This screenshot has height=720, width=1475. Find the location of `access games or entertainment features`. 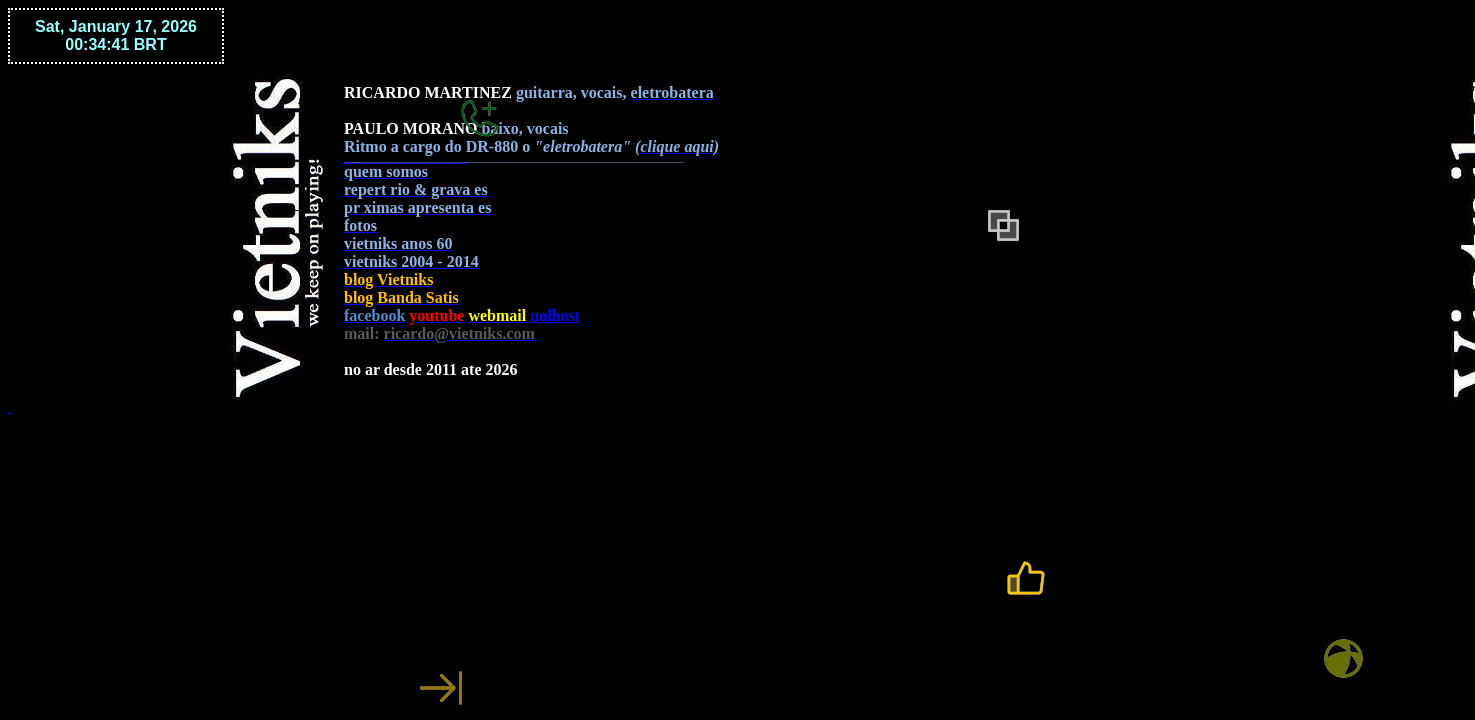

access games or entertainment features is located at coordinates (1343, 658).